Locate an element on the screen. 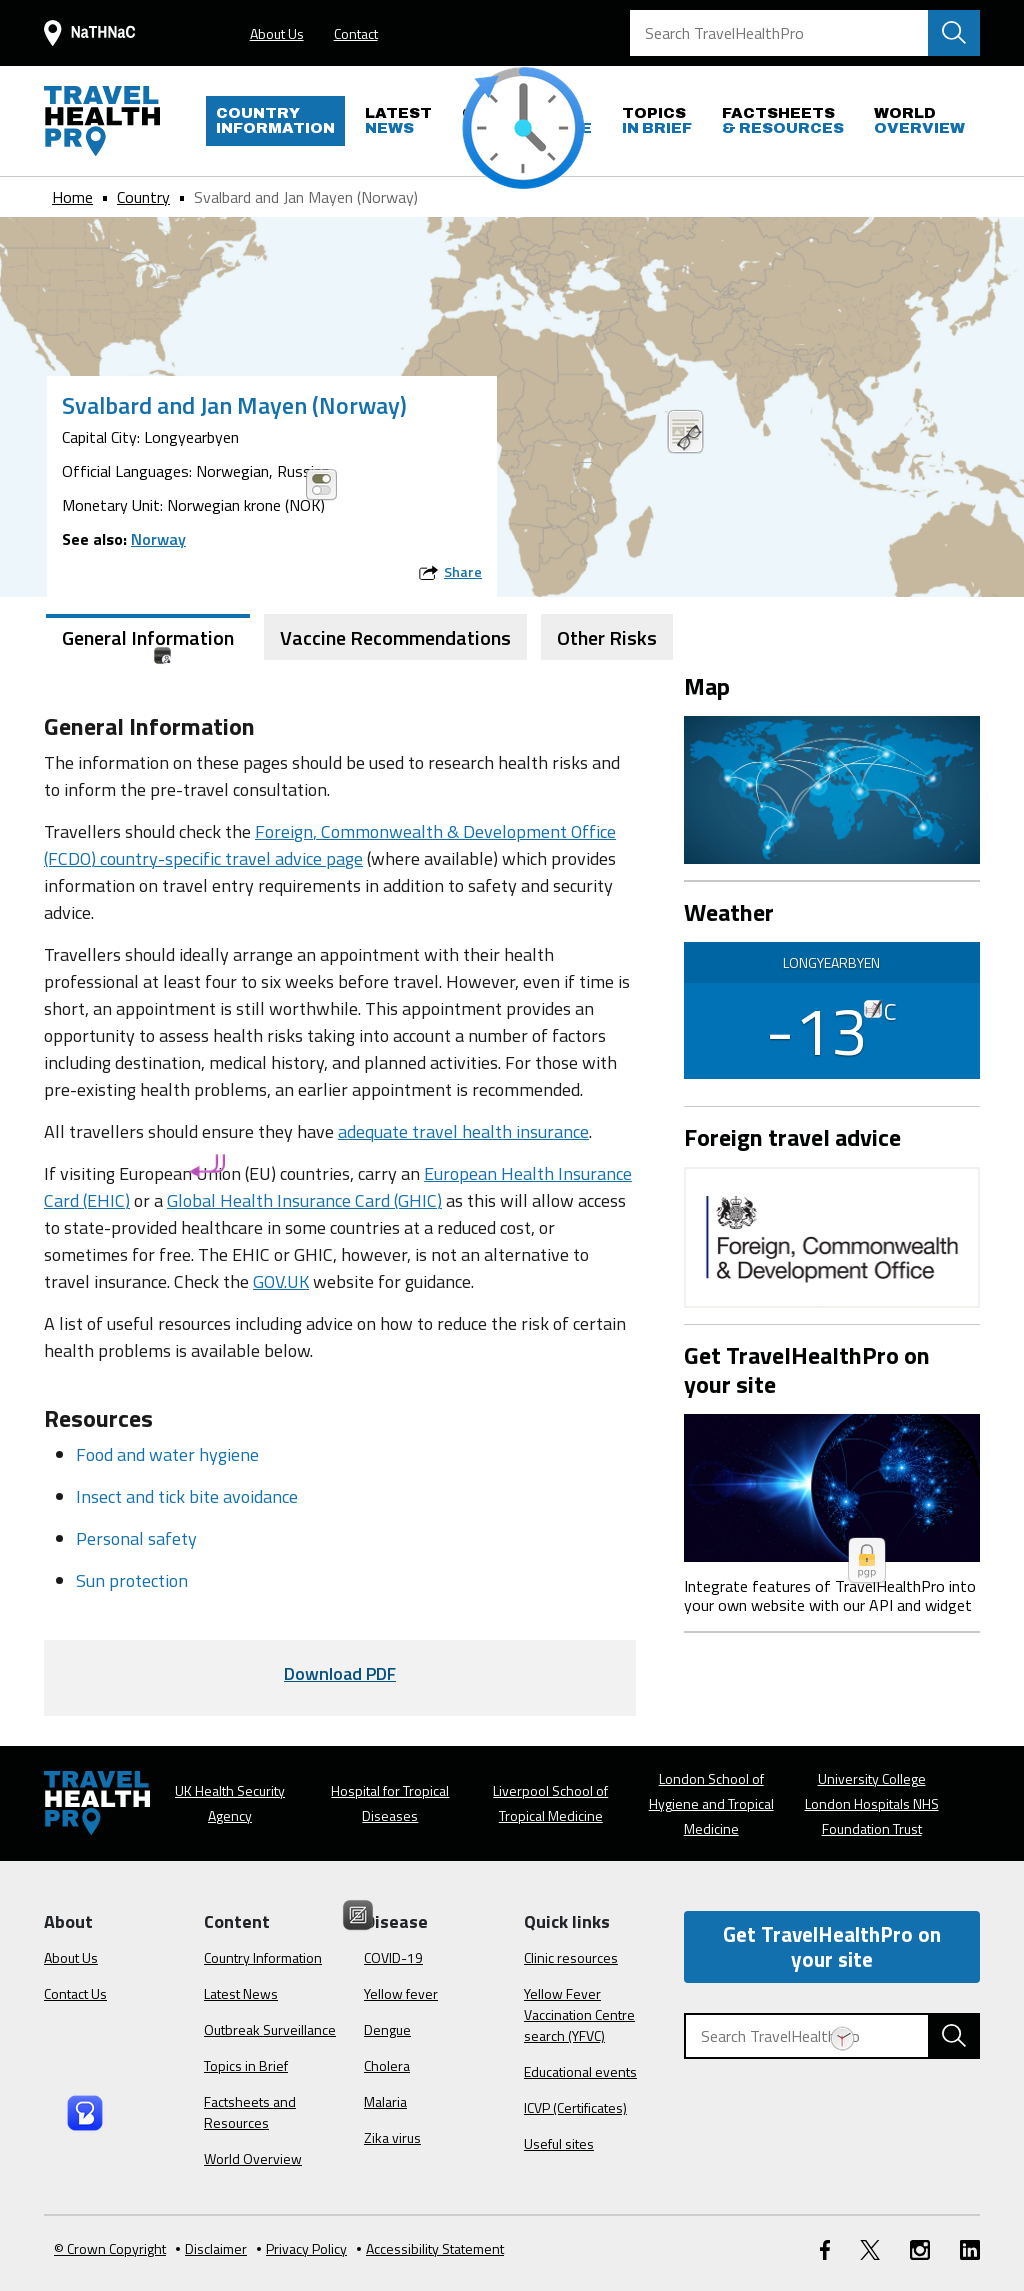 The image size is (1024, 2291). open the documents app is located at coordinates (685, 431).